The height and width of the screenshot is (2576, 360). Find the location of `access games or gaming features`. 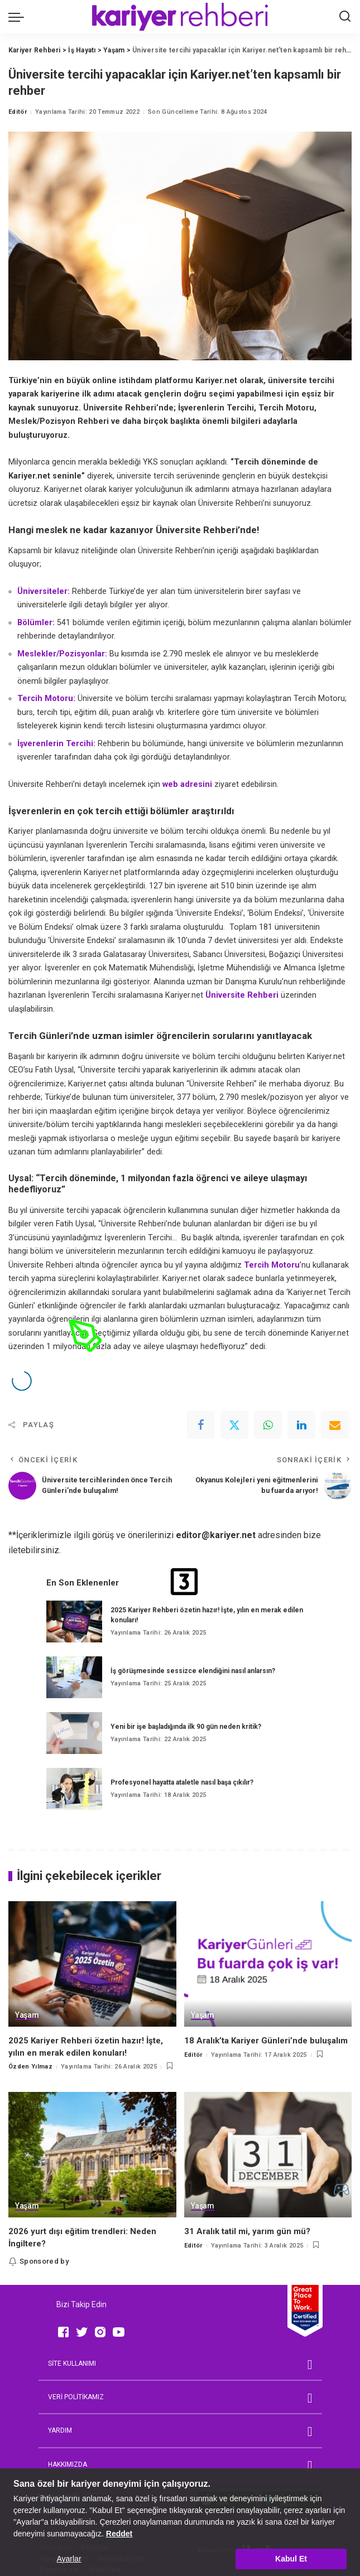

access games or gaming features is located at coordinates (342, 2190).